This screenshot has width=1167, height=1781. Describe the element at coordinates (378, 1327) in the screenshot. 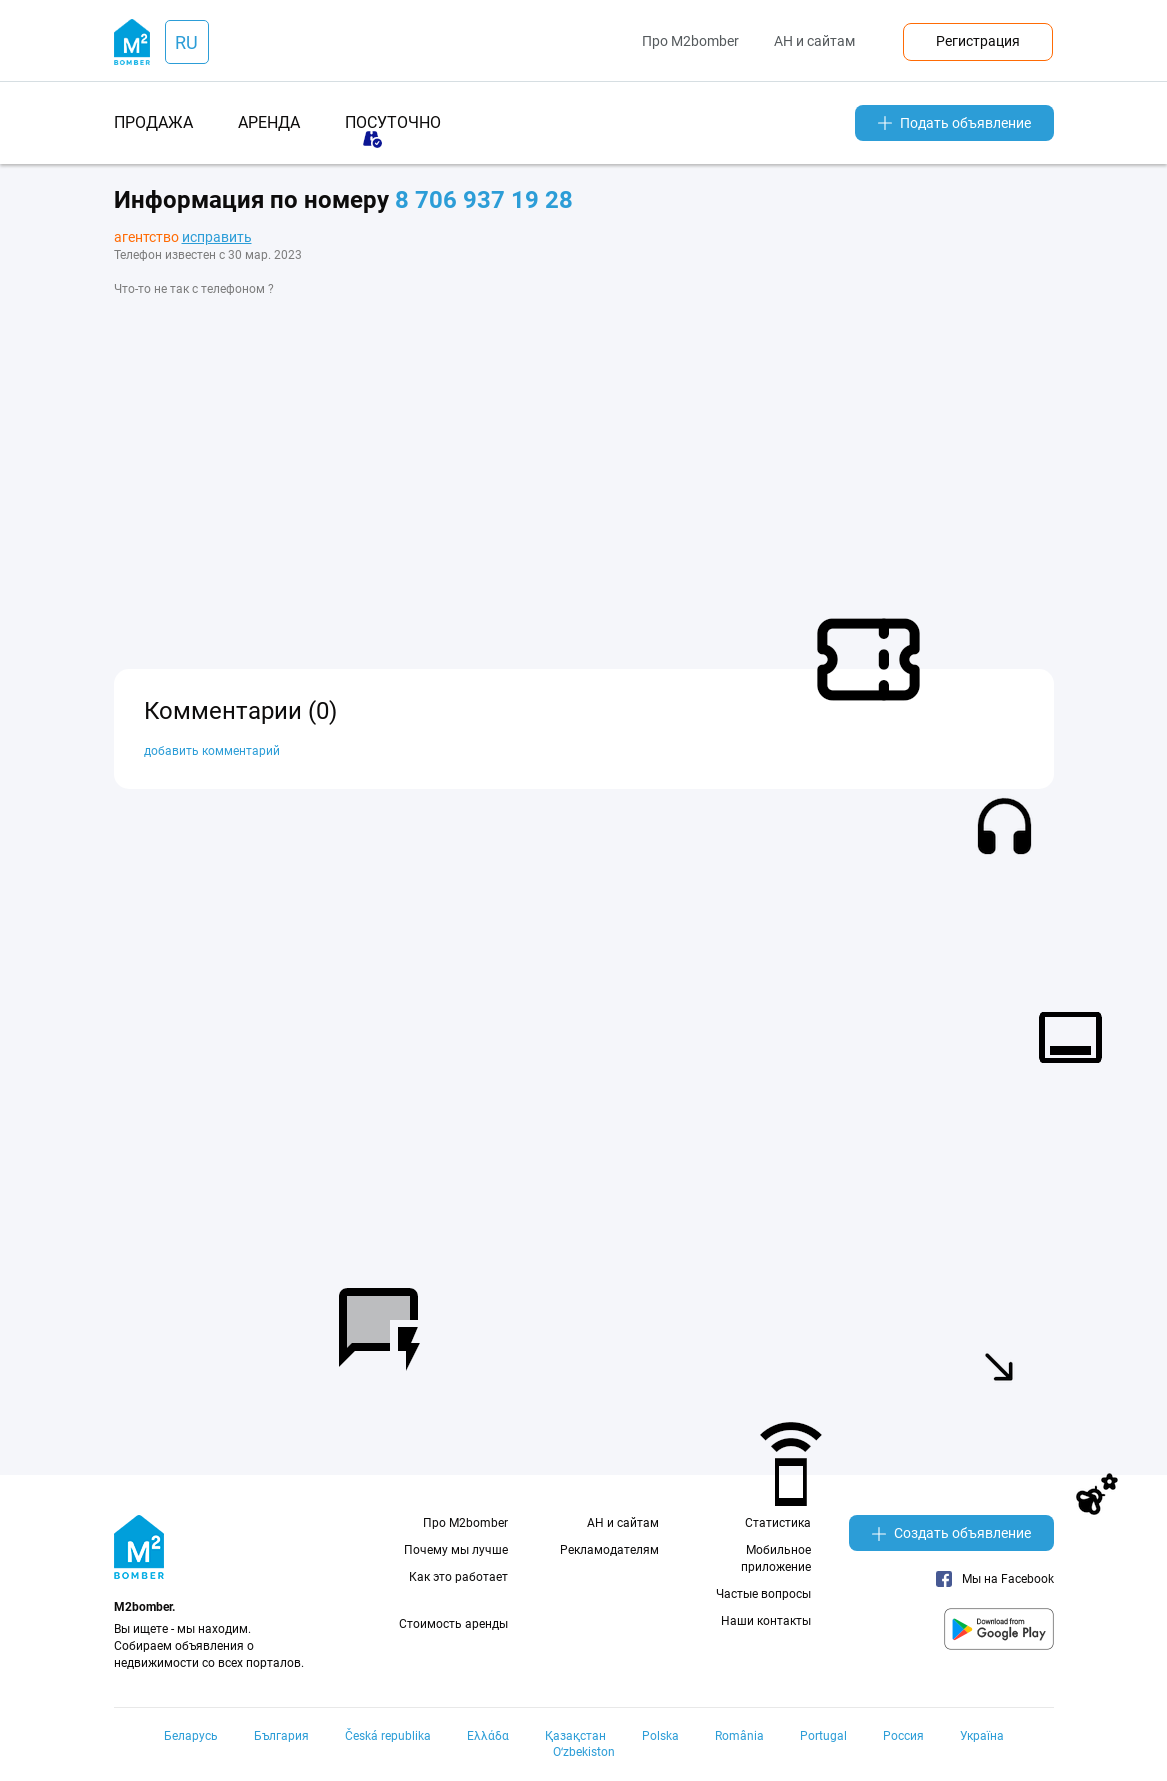

I see `send a quick reply to a message` at that location.